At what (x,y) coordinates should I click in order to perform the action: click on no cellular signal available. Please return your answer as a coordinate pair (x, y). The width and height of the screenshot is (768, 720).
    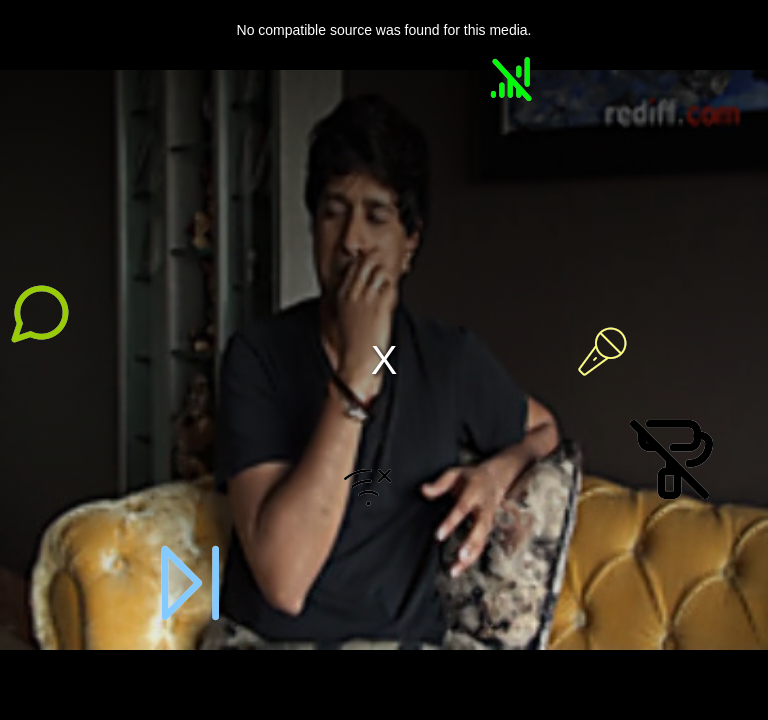
    Looking at the image, I should click on (512, 80).